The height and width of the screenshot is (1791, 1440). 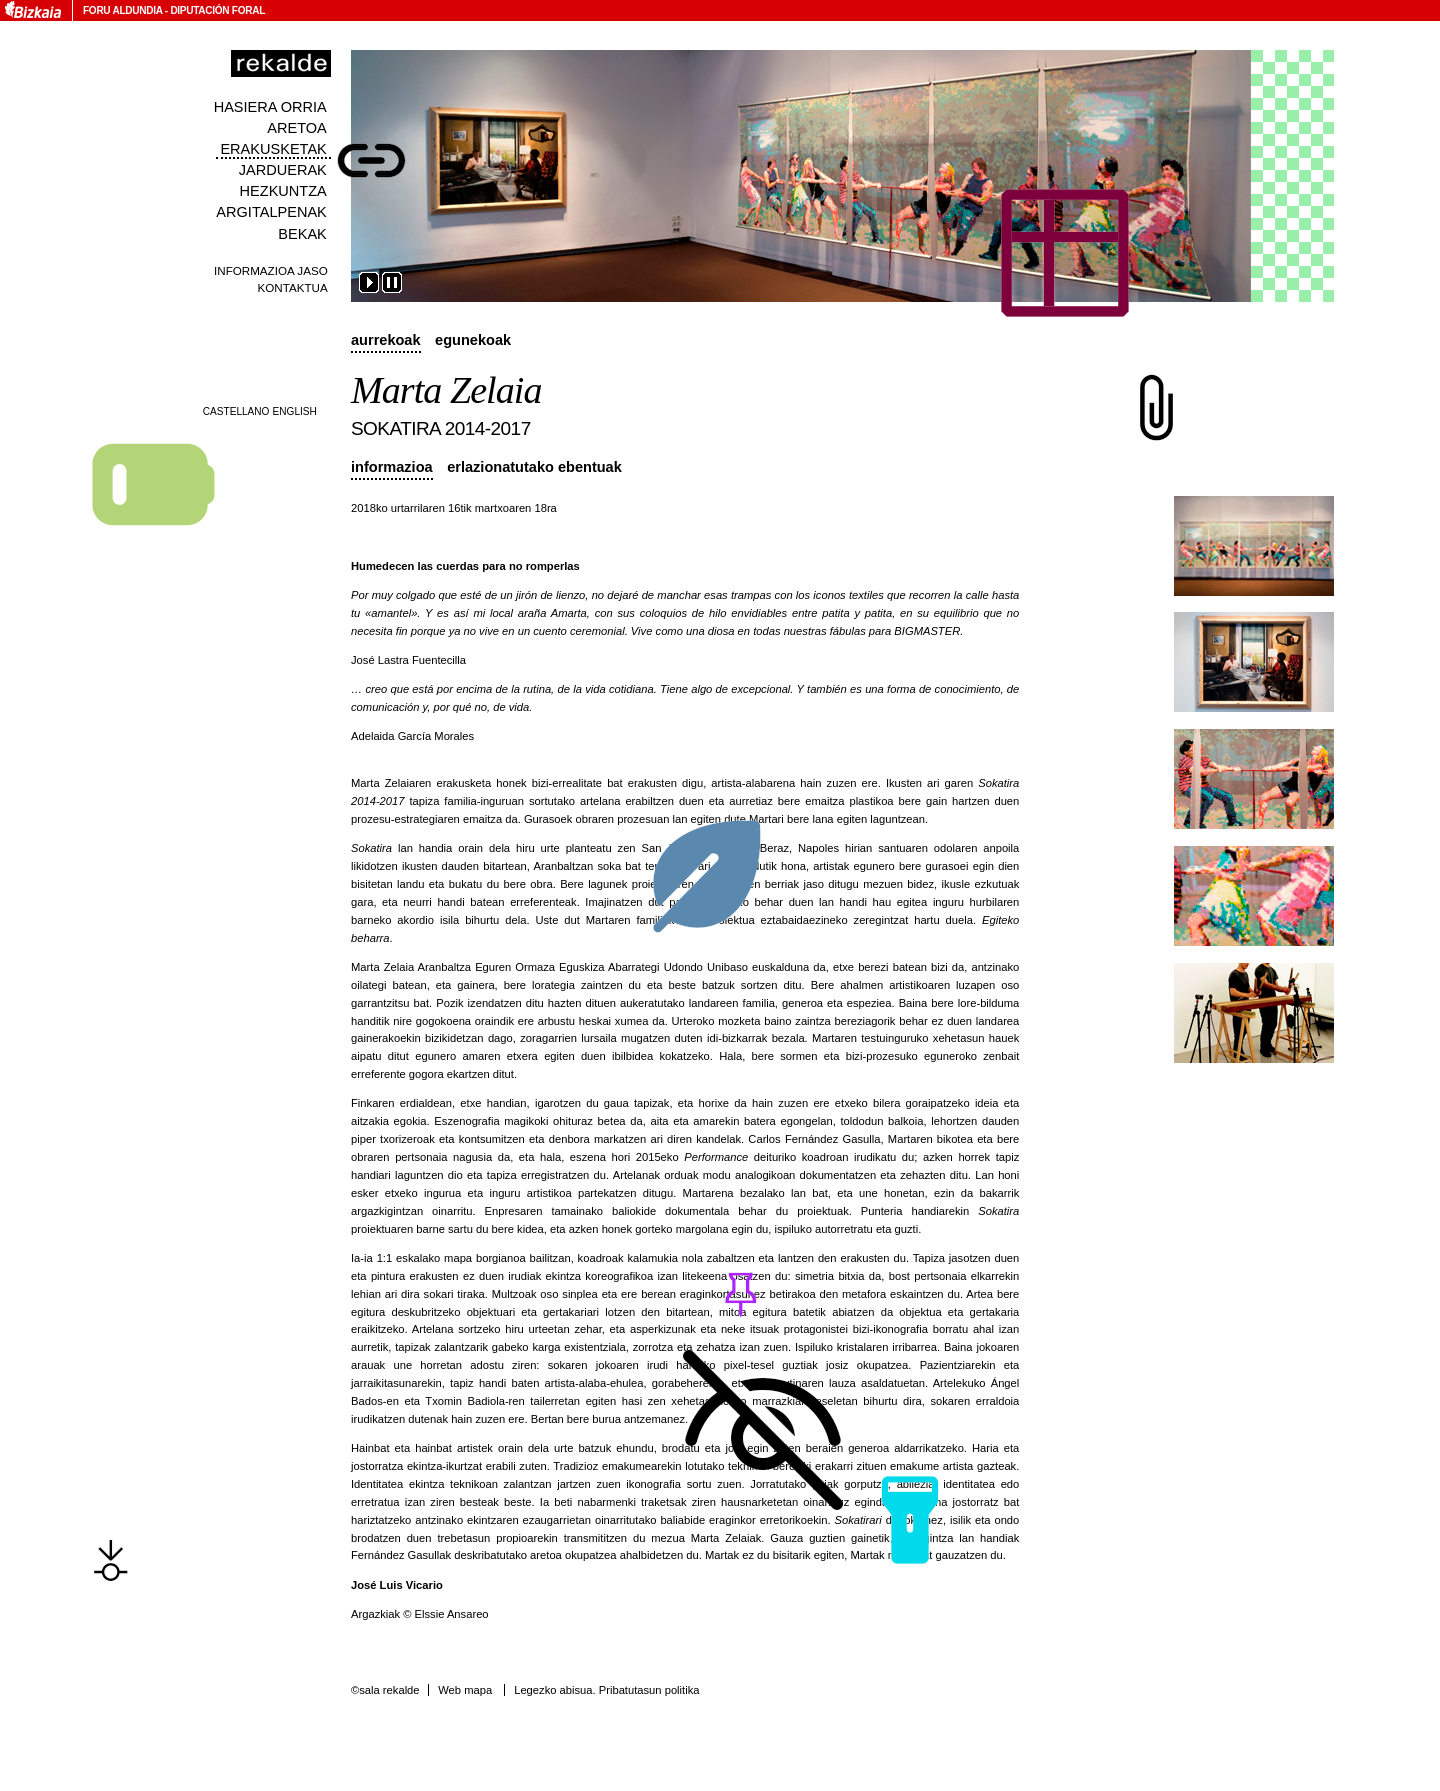 I want to click on view github project board, so click(x=1065, y=253).